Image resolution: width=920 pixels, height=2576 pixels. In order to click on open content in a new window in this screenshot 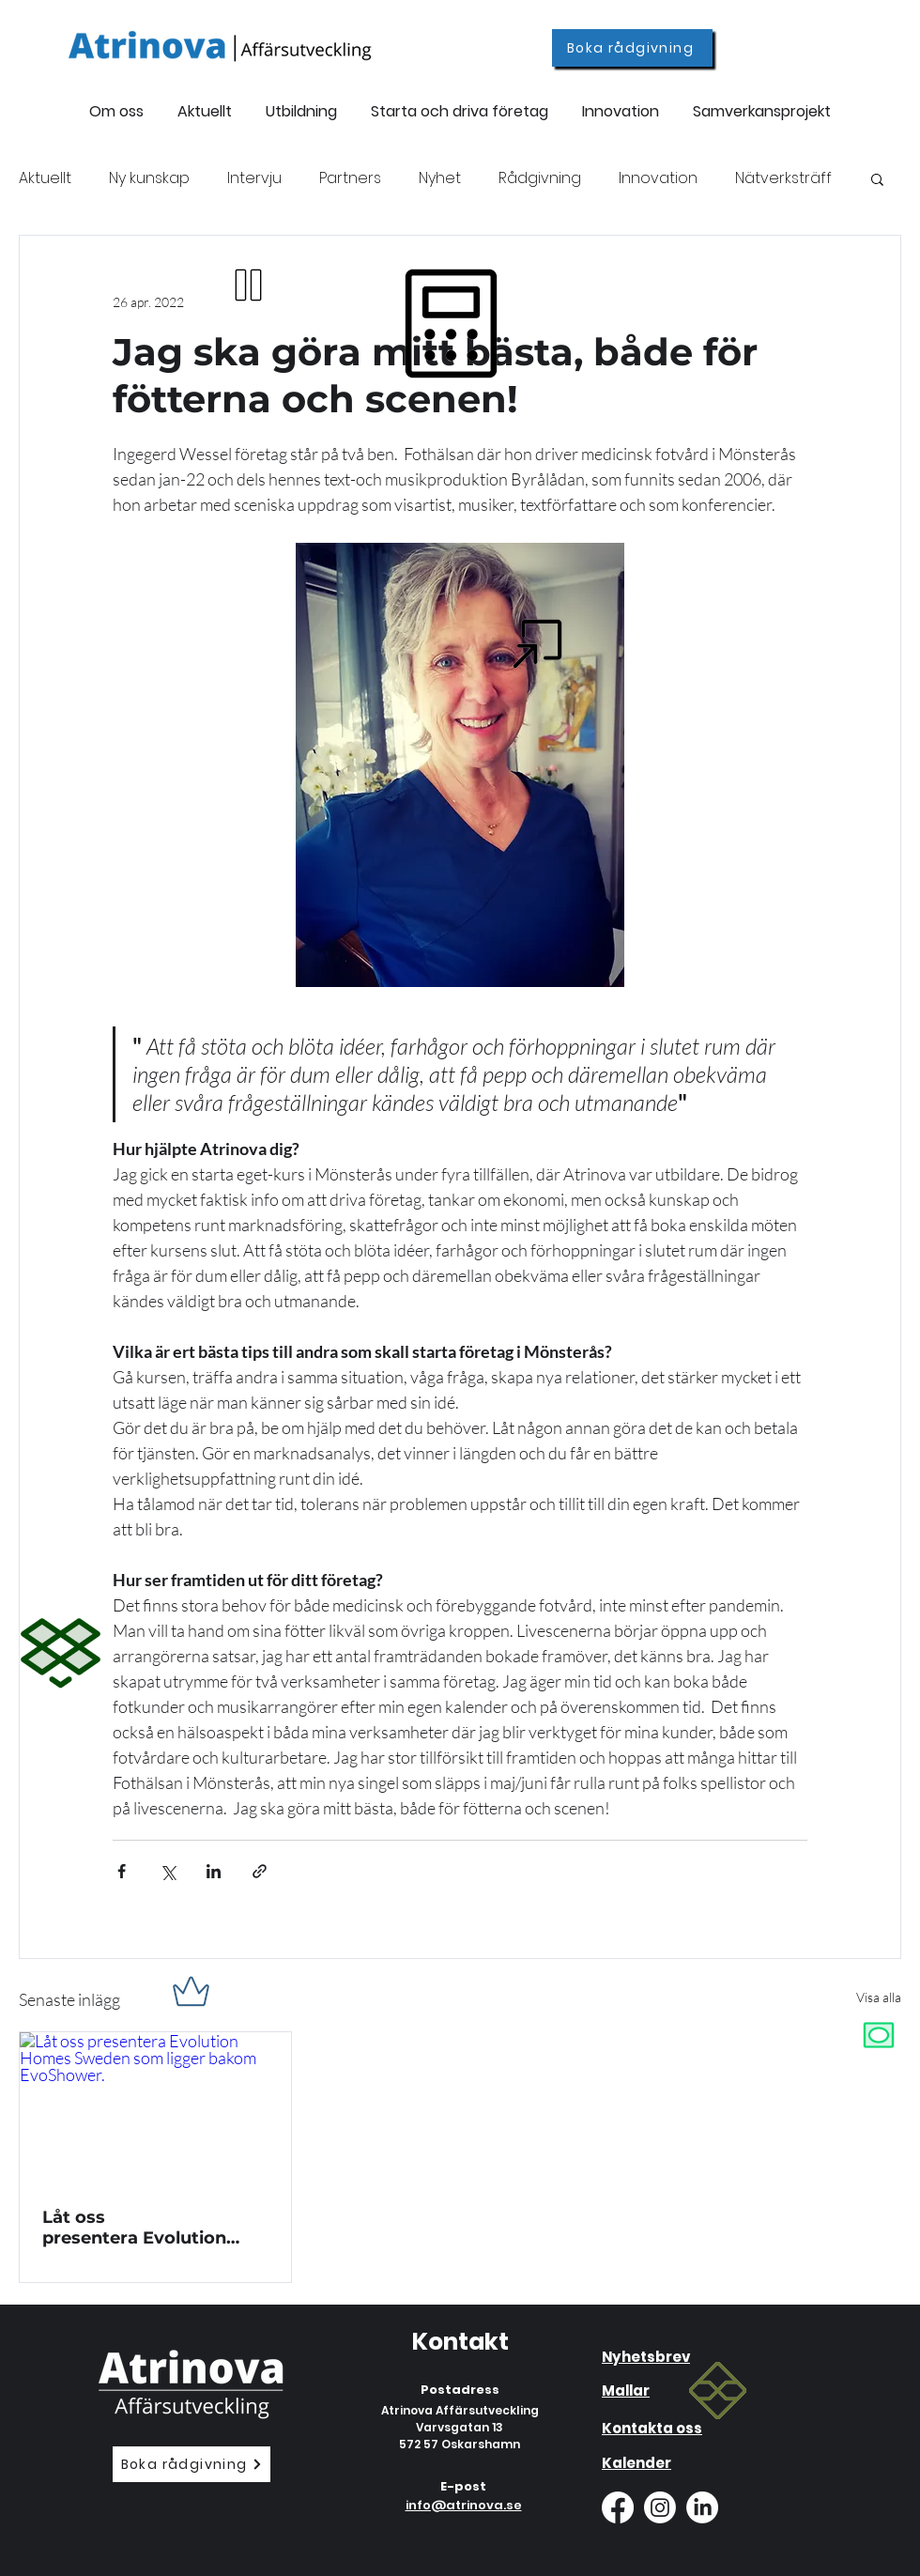, I will do `click(537, 643)`.